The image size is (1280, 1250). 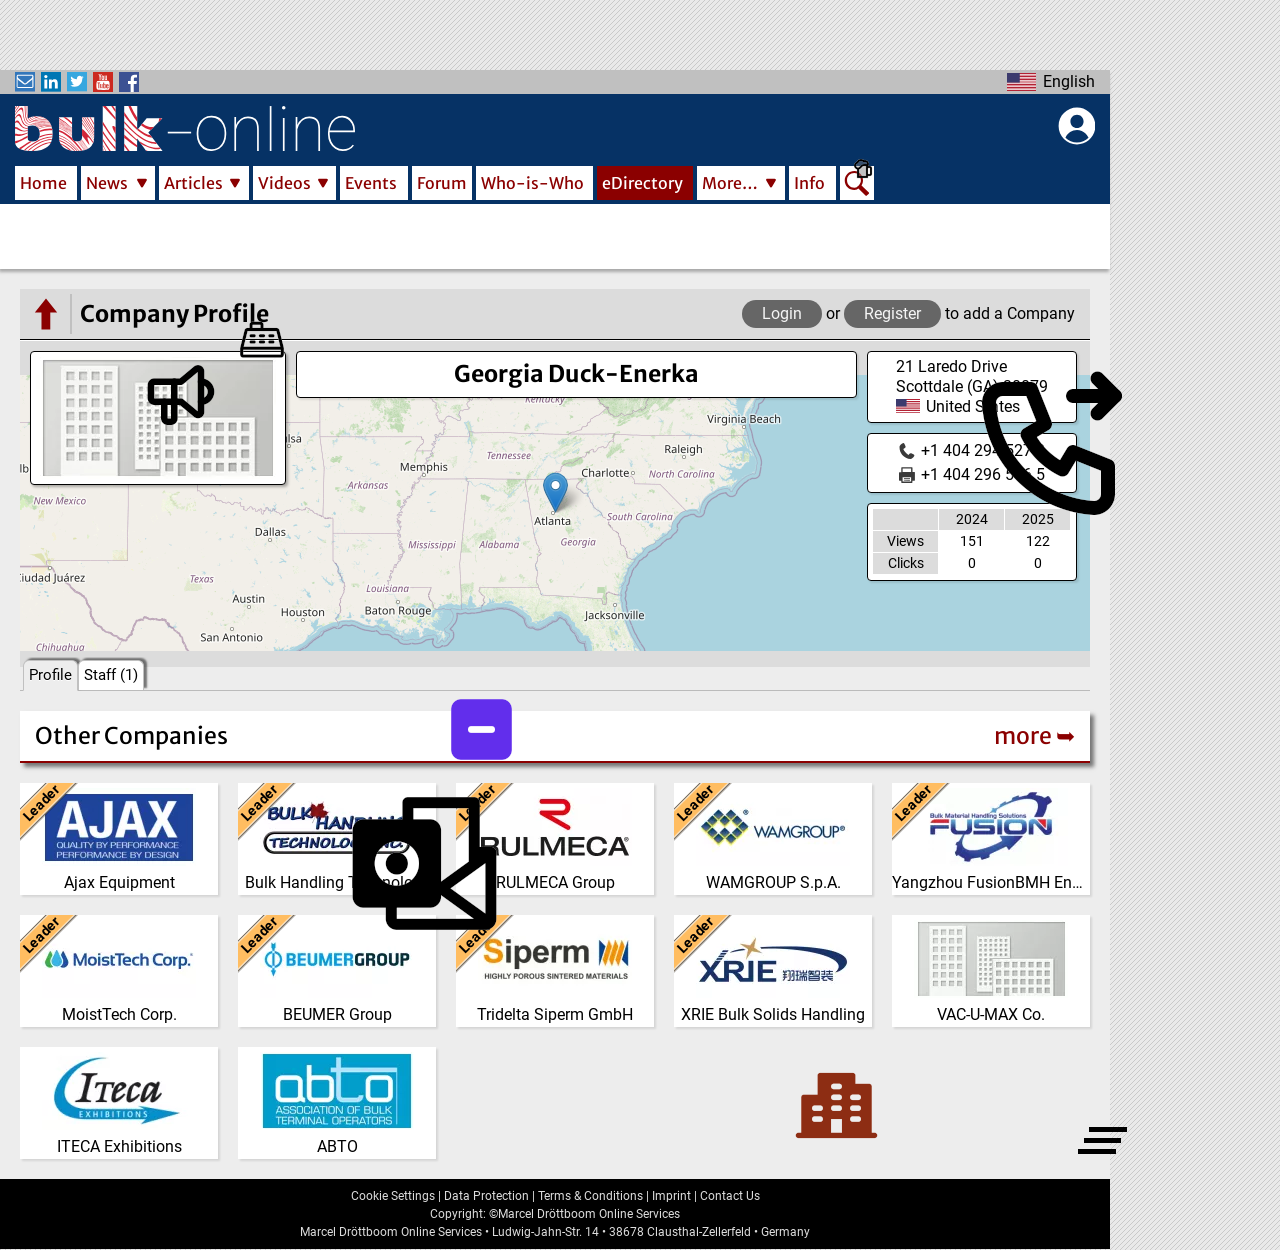 I want to click on remove or delete an item, so click(x=481, y=729).